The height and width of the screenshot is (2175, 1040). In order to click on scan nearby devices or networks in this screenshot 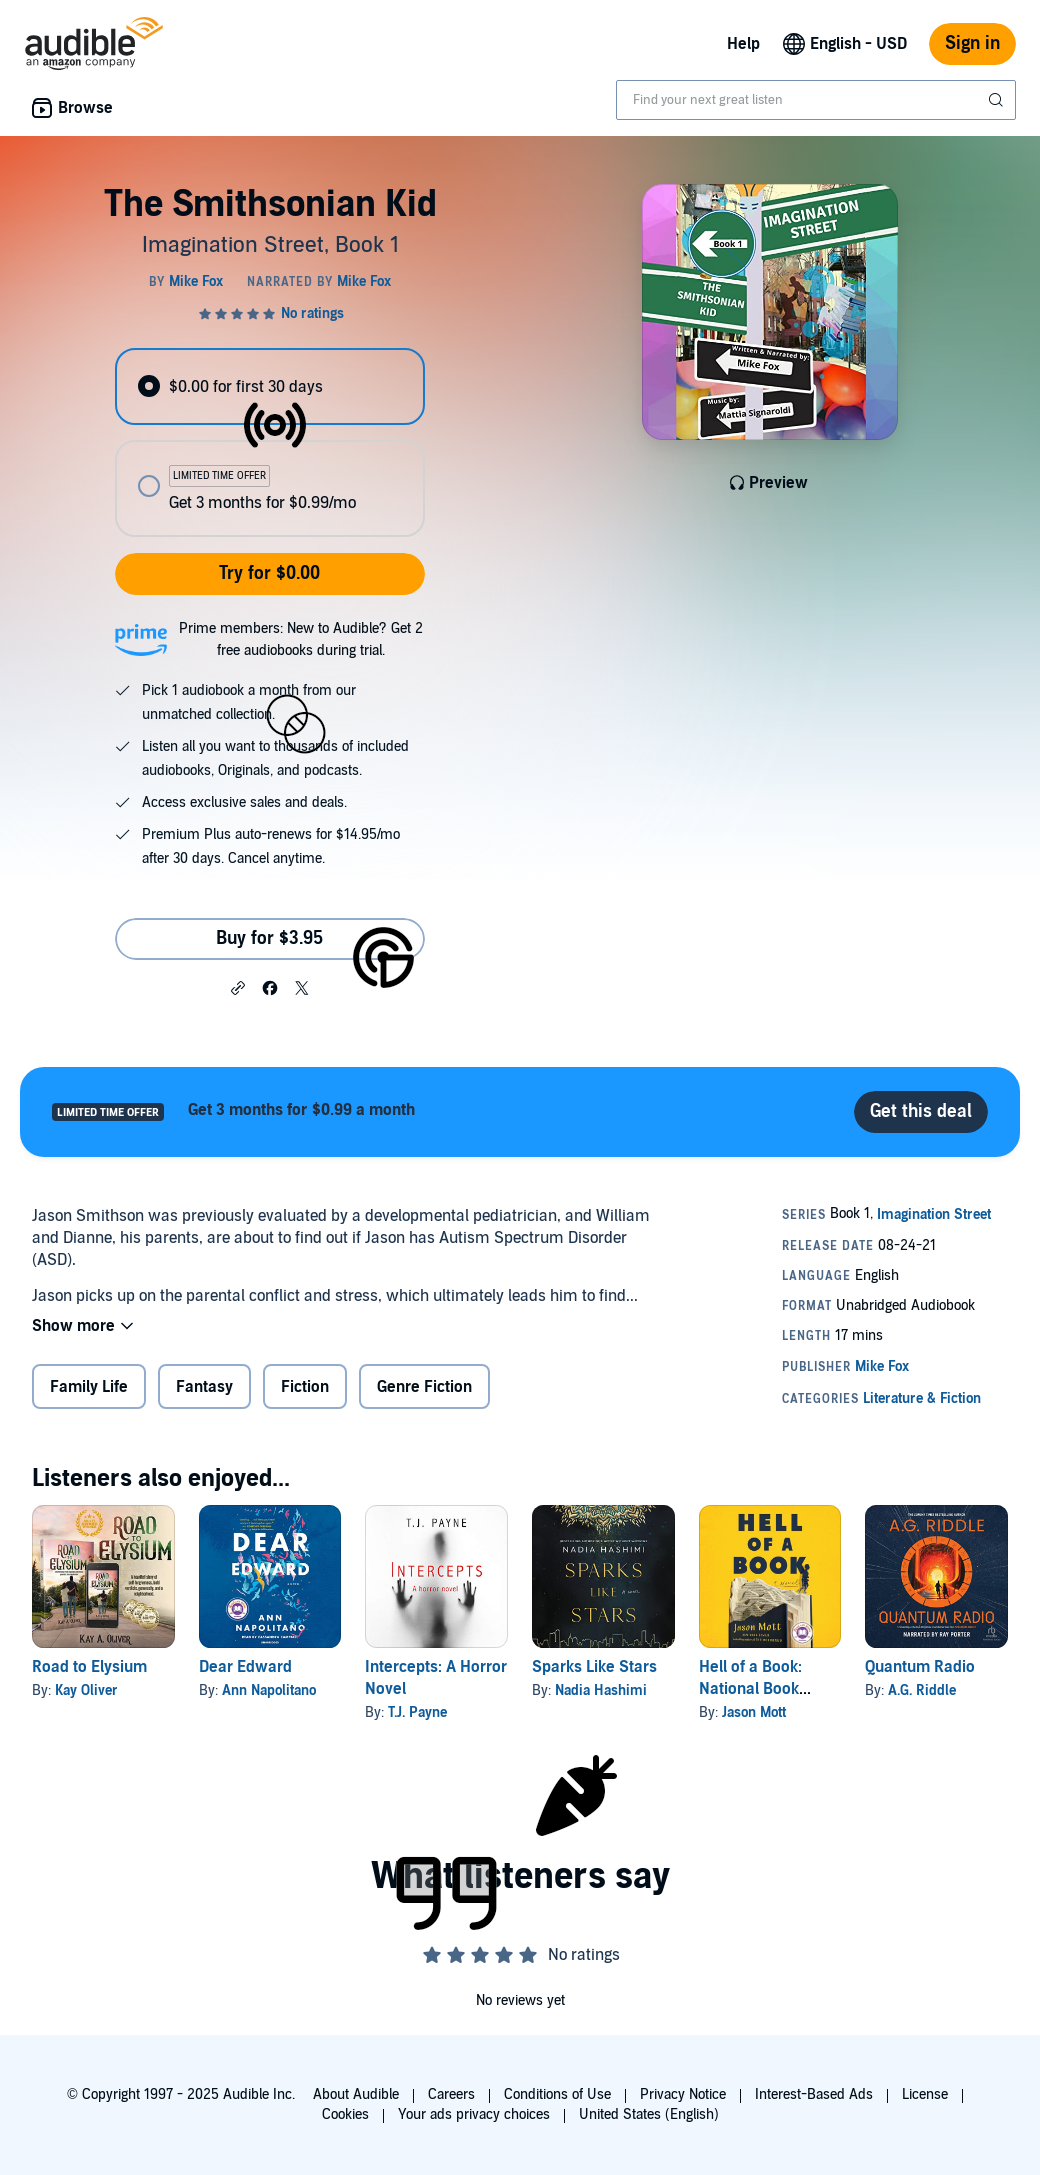, I will do `click(383, 957)`.